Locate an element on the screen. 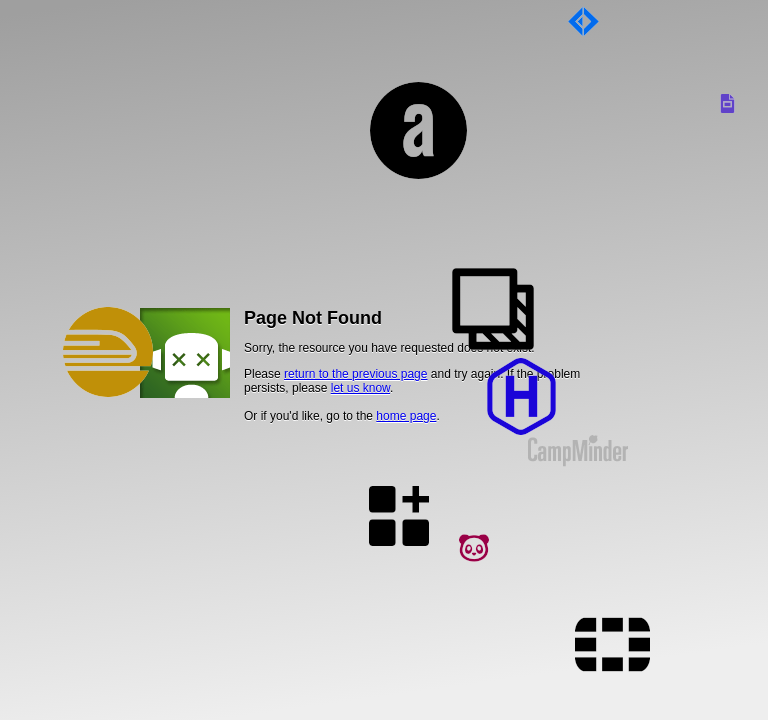 Image resolution: width=768 pixels, height=720 pixels. railway app logo is located at coordinates (108, 352).